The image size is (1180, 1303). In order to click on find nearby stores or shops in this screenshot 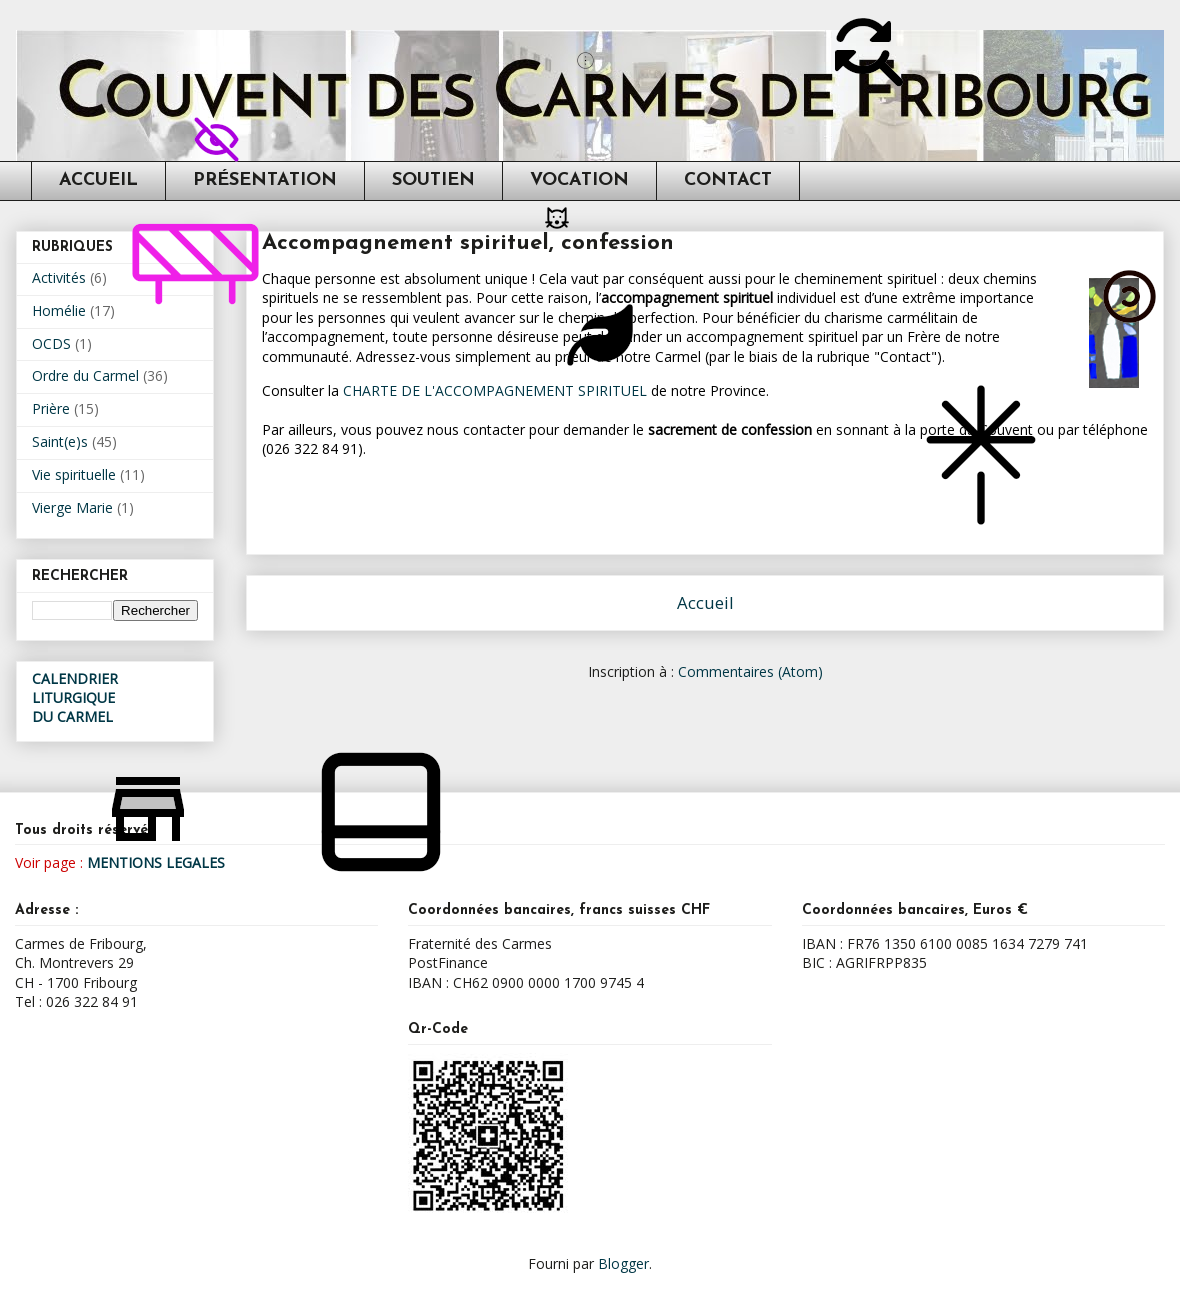, I will do `click(148, 809)`.